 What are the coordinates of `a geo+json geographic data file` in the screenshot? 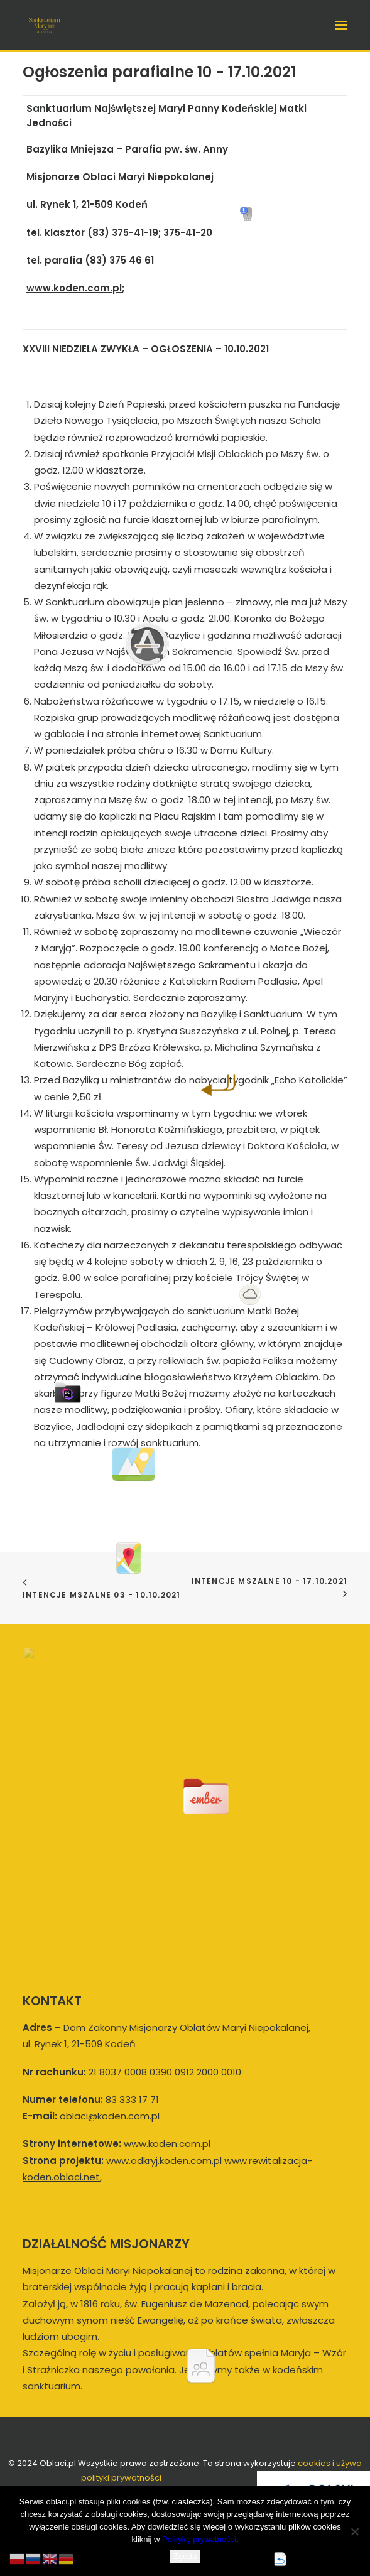 It's located at (129, 1558).